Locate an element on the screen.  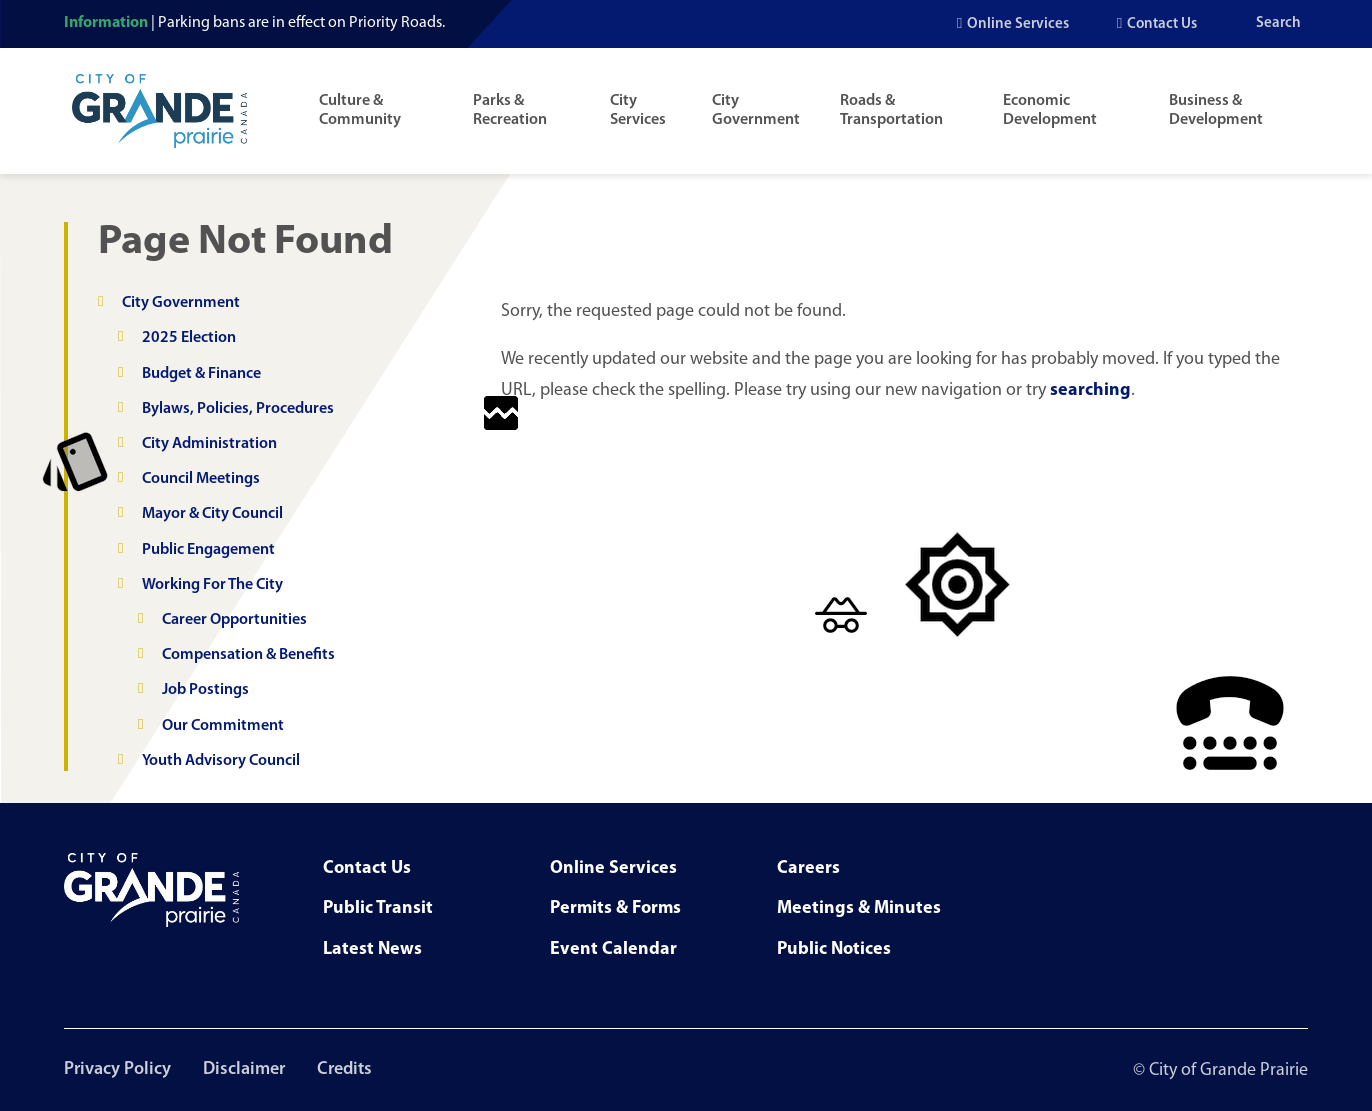
enable incognito or private browsing mode is located at coordinates (841, 615).